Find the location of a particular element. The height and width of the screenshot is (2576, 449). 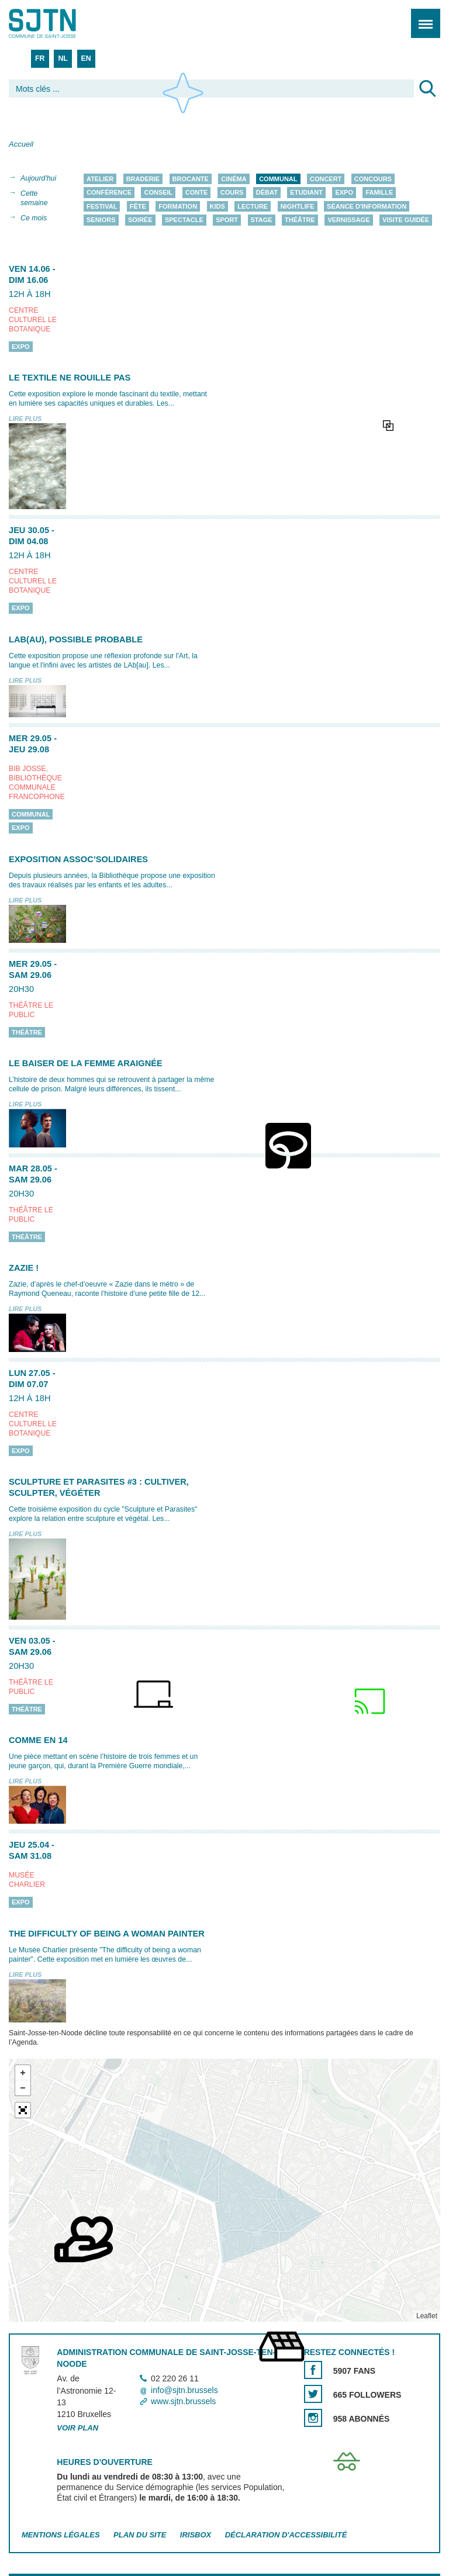

enable incognito or private browsing mode is located at coordinates (347, 2461).